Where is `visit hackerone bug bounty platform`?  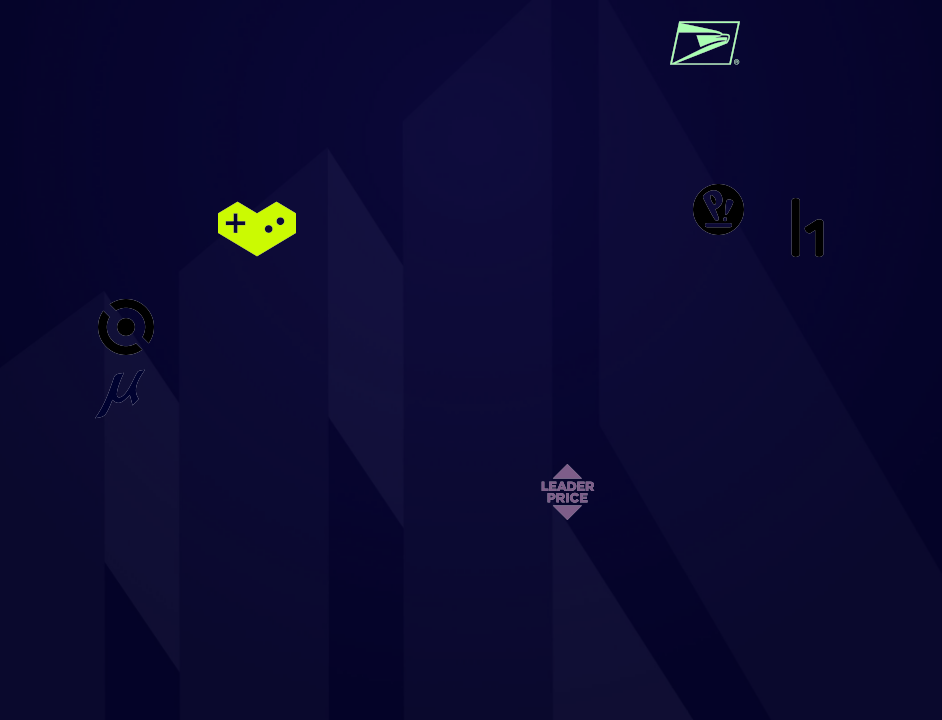 visit hackerone bug bounty platform is located at coordinates (807, 227).